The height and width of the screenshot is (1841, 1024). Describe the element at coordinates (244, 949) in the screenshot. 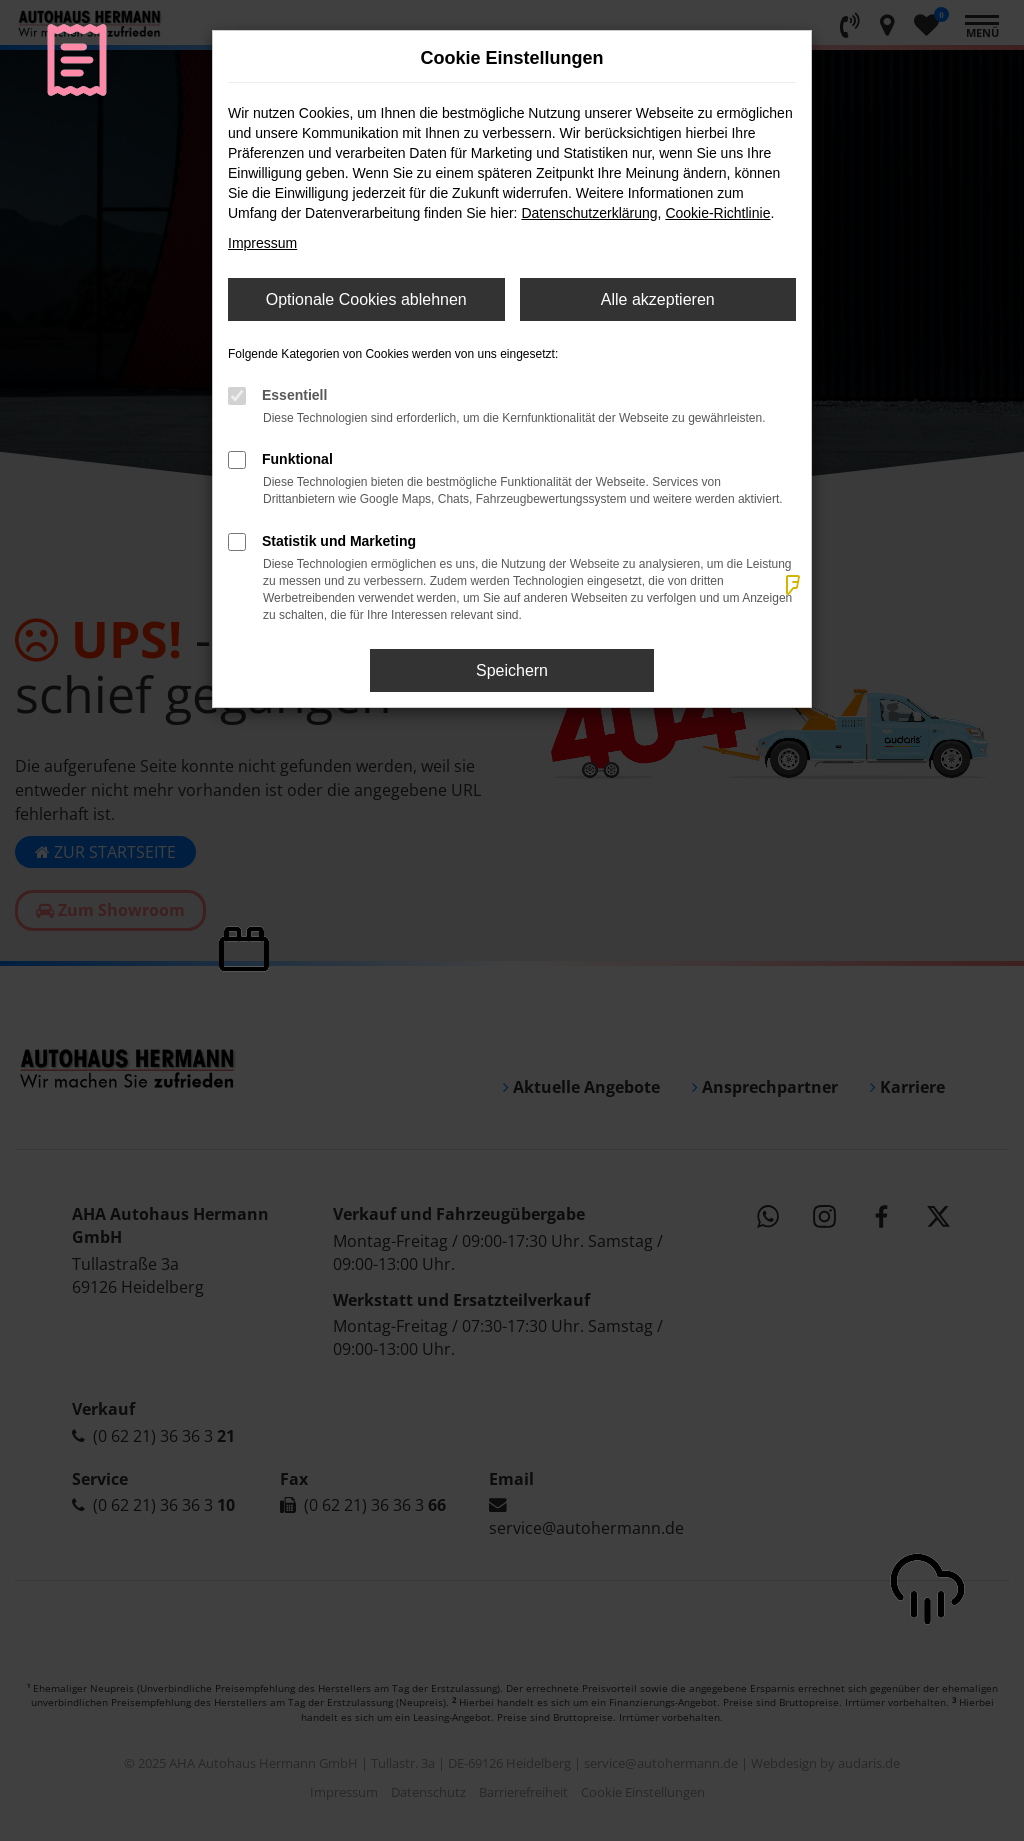

I see `access building blocks or modular components` at that location.